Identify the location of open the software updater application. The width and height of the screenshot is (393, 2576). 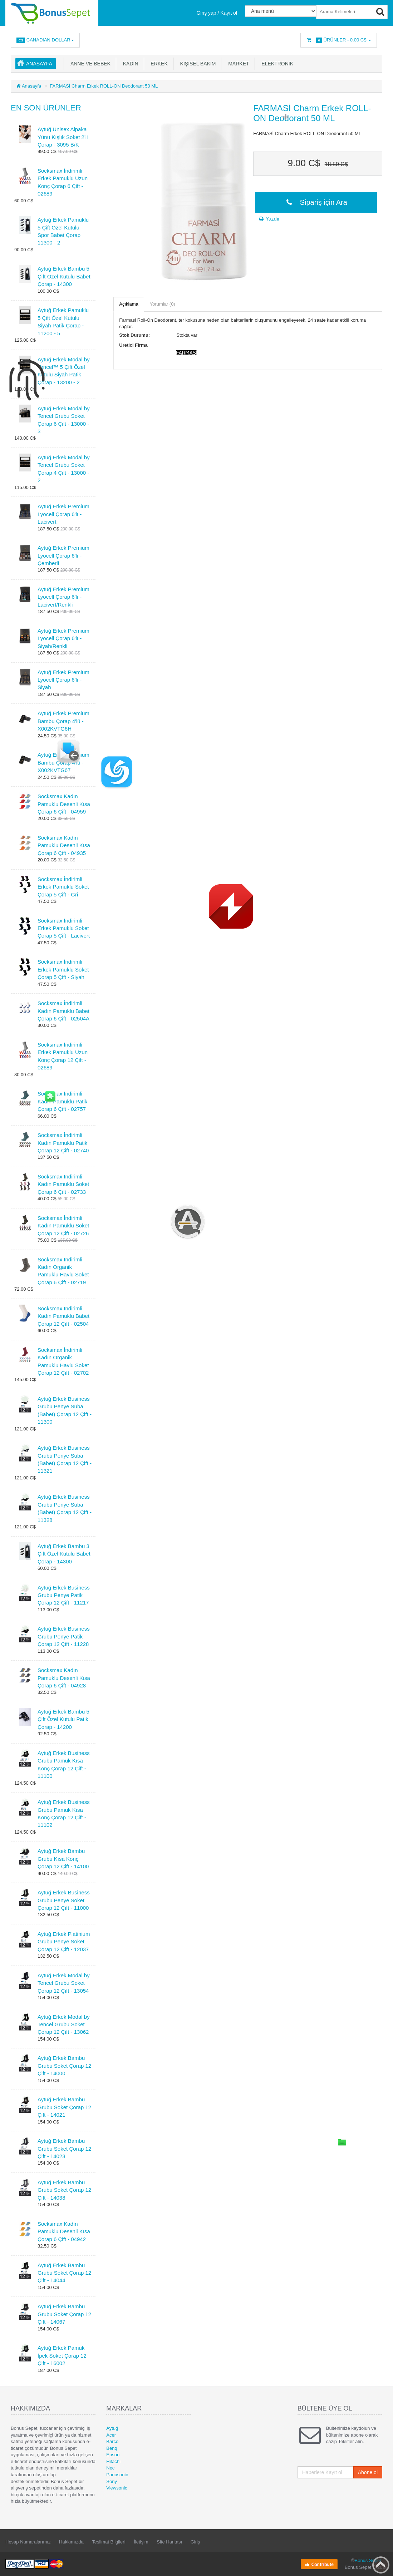
(188, 1222).